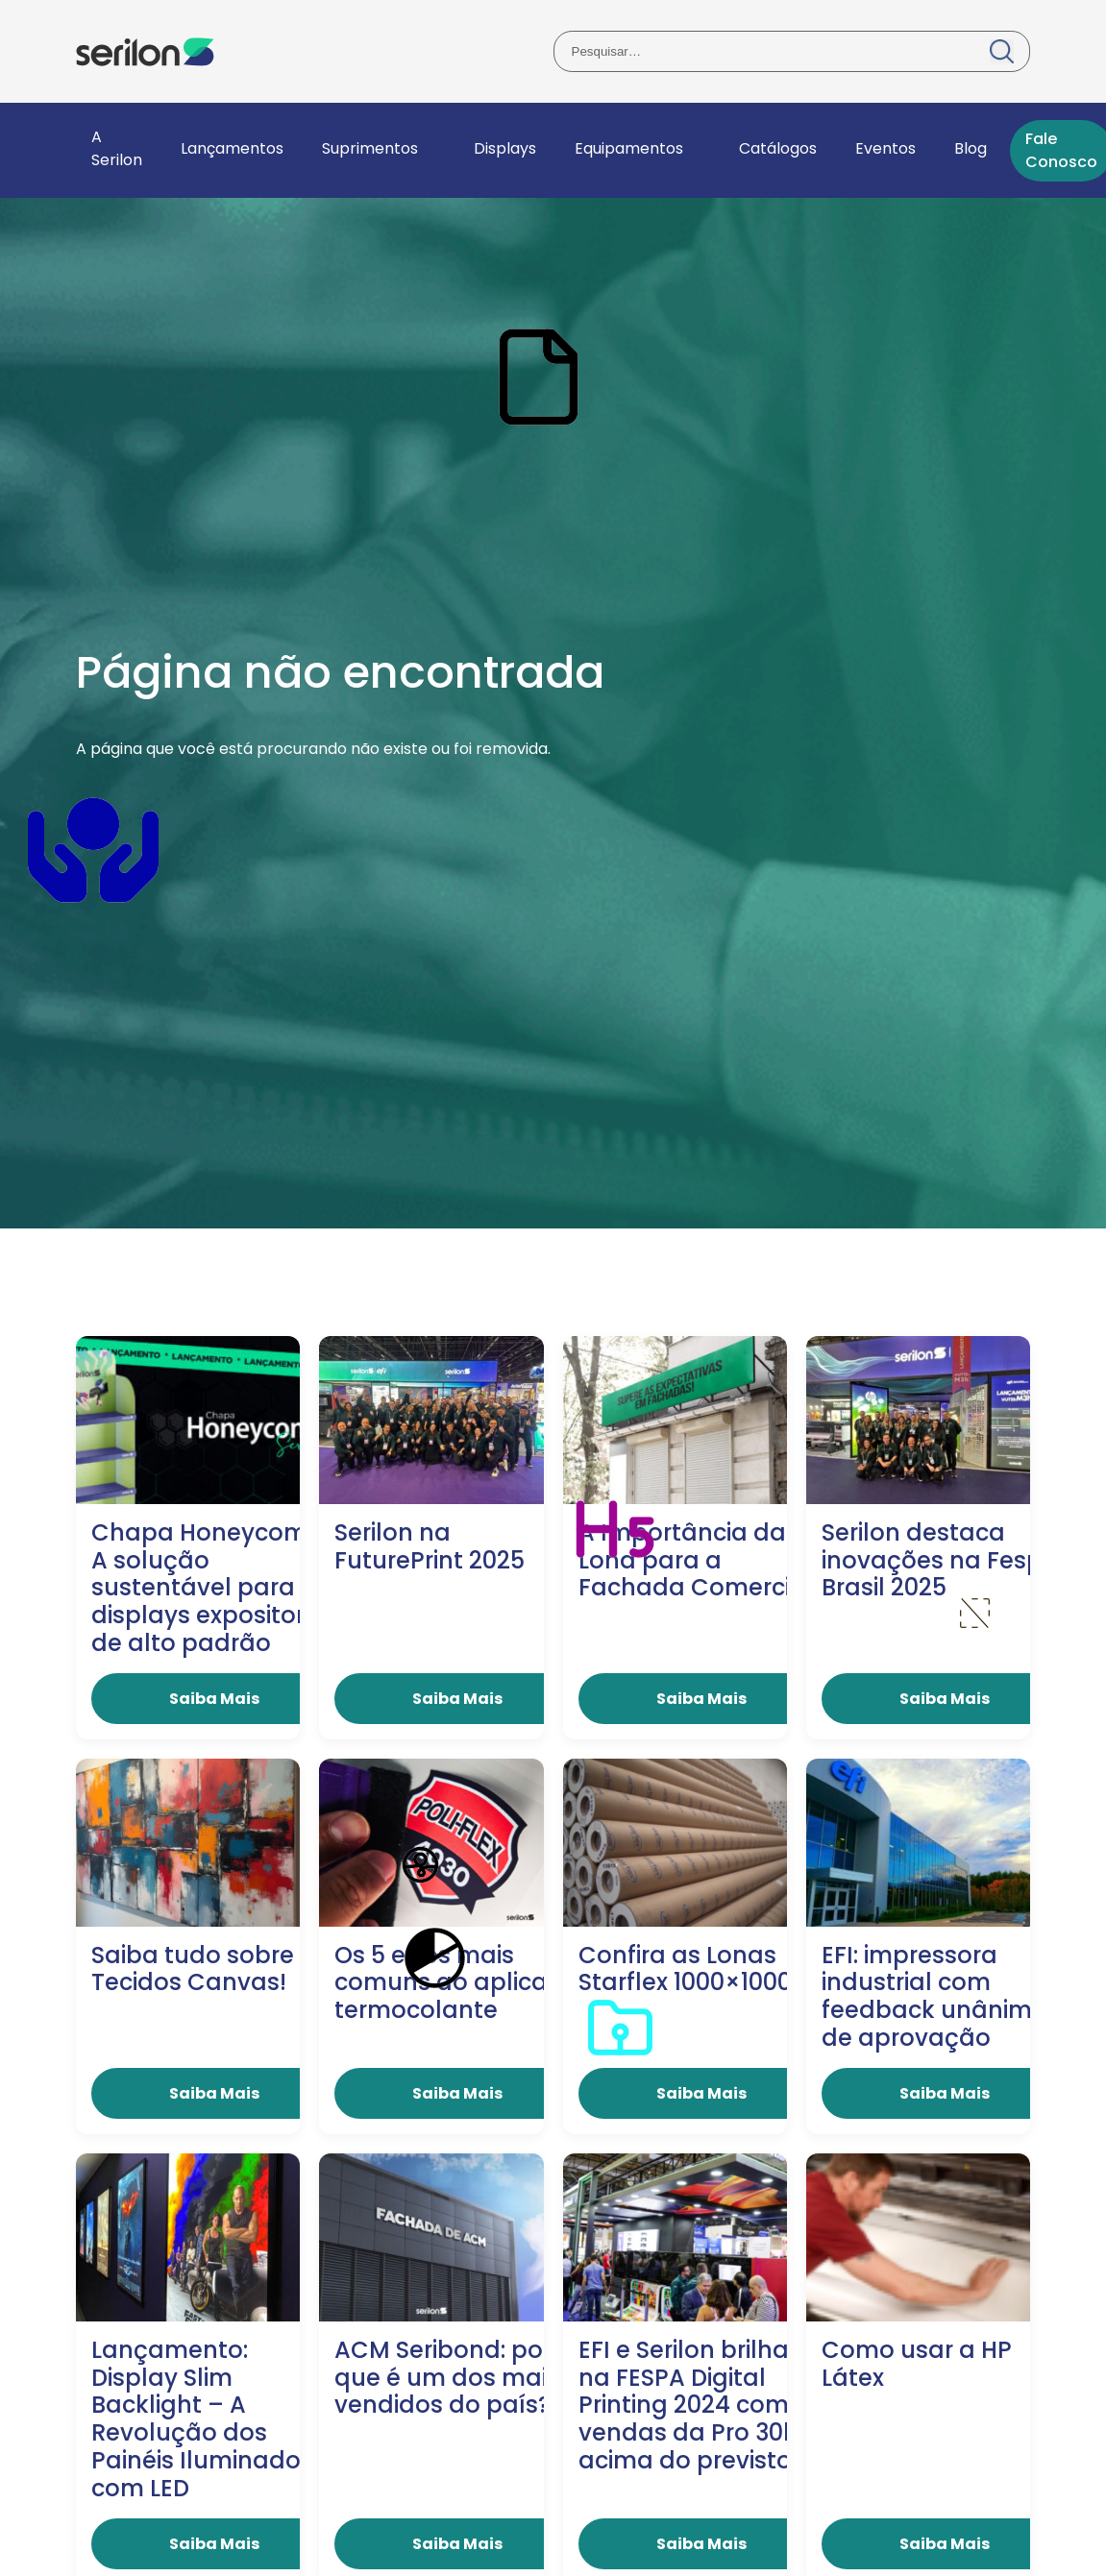 This screenshot has width=1106, height=2576. Describe the element at coordinates (538, 377) in the screenshot. I see `open or view a file` at that location.